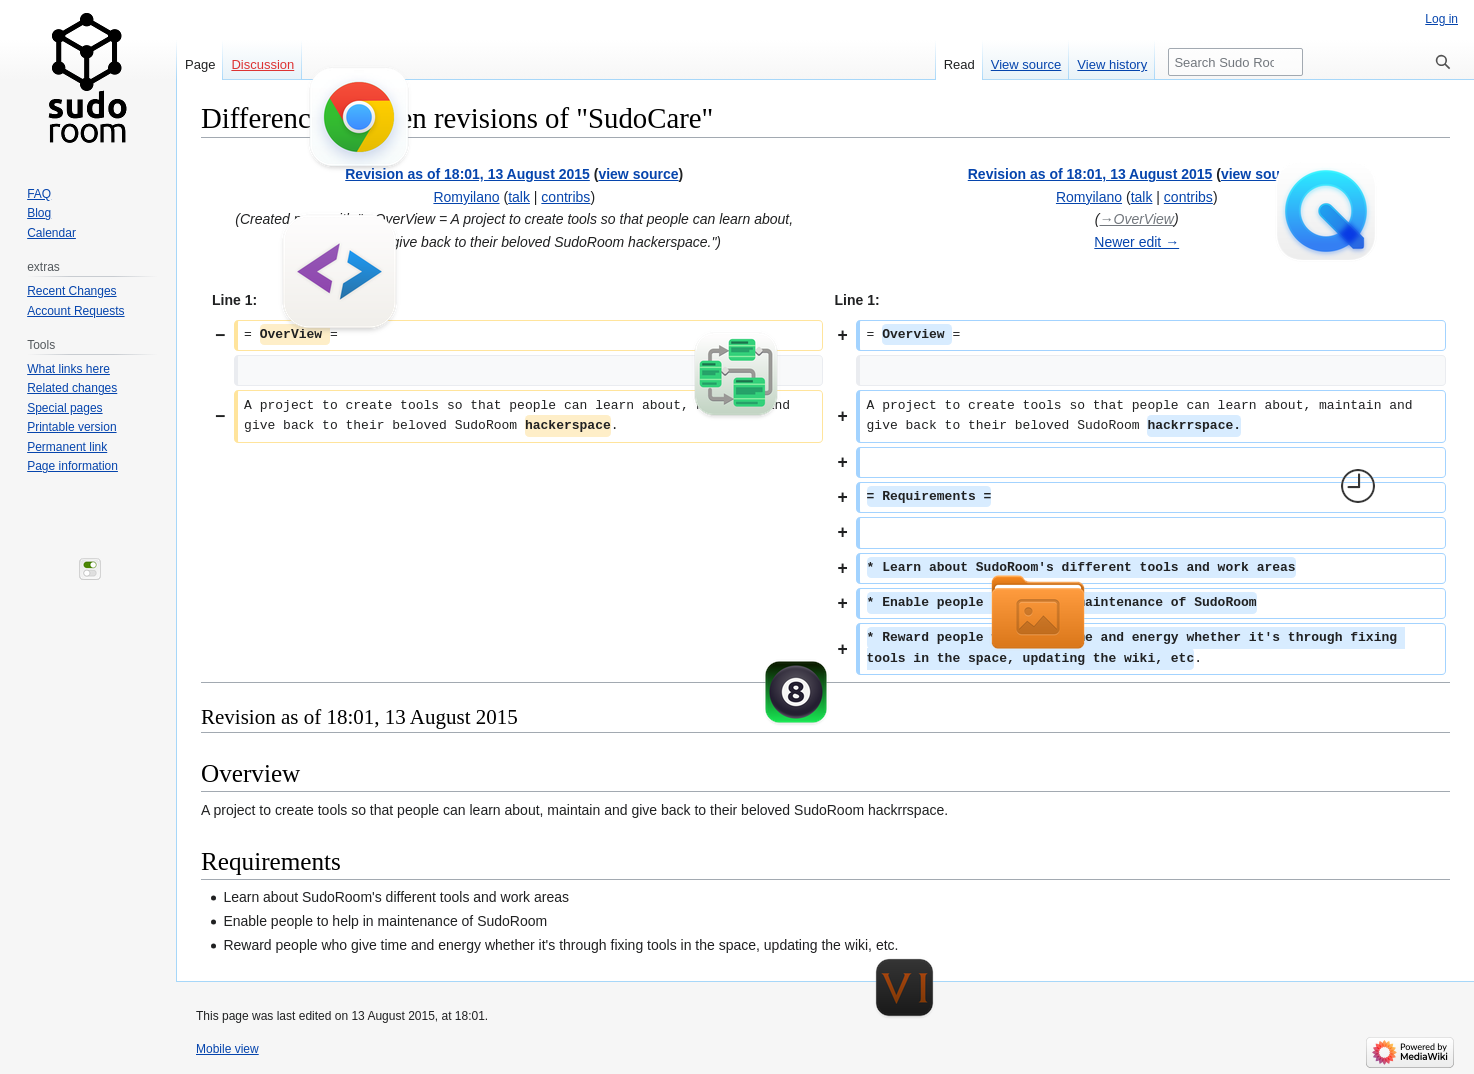 This screenshot has width=1474, height=1074. Describe the element at coordinates (1358, 486) in the screenshot. I see `access date and time settings` at that location.